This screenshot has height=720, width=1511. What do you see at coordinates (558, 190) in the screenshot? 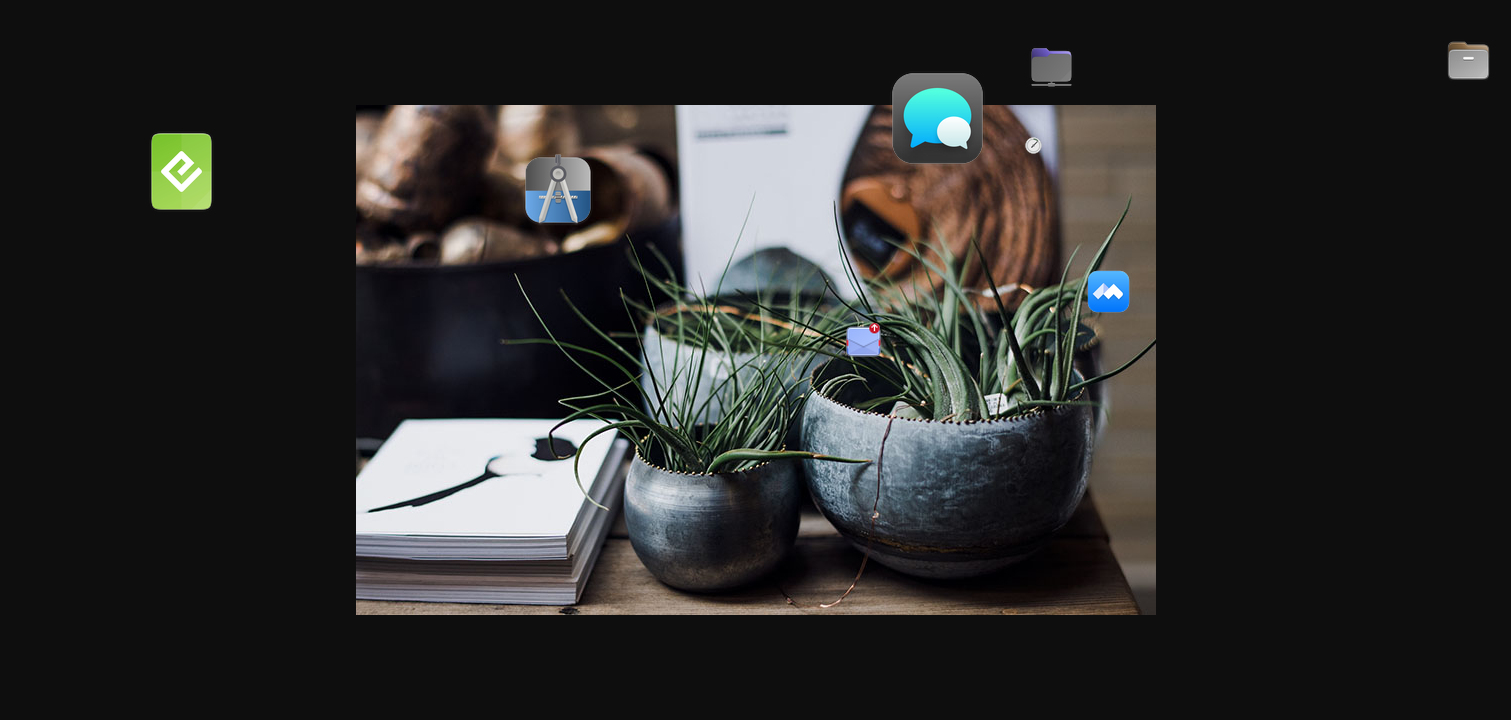
I see `open app icon preview tool` at bounding box center [558, 190].